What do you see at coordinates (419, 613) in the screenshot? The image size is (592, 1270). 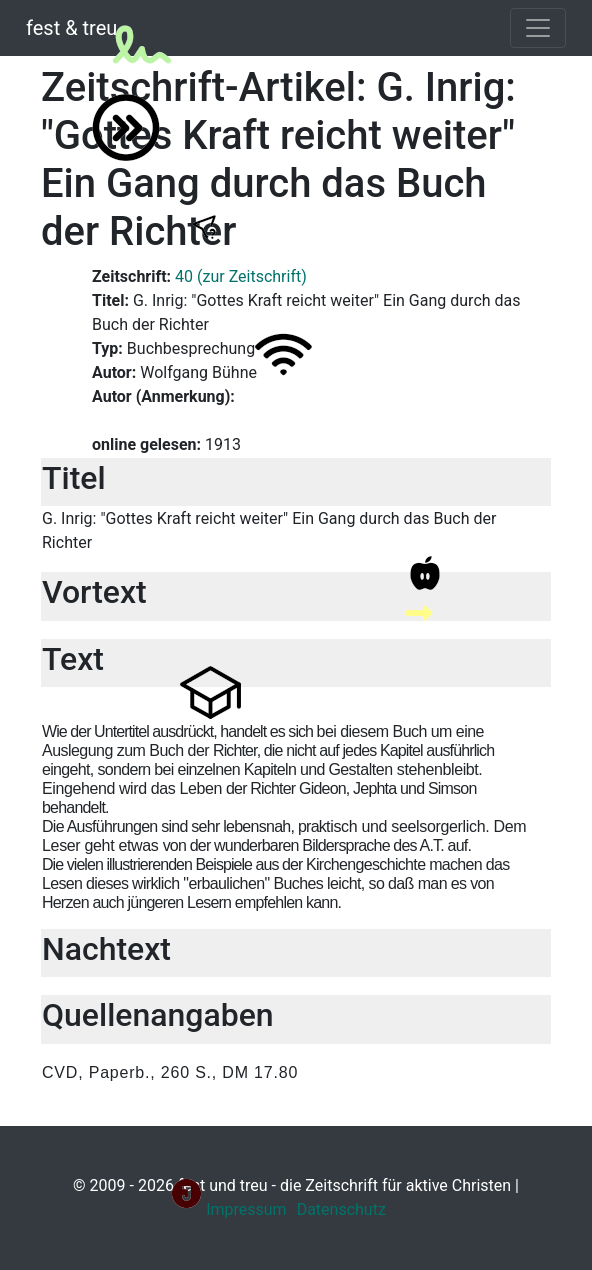 I see `proceed to the next step` at bounding box center [419, 613].